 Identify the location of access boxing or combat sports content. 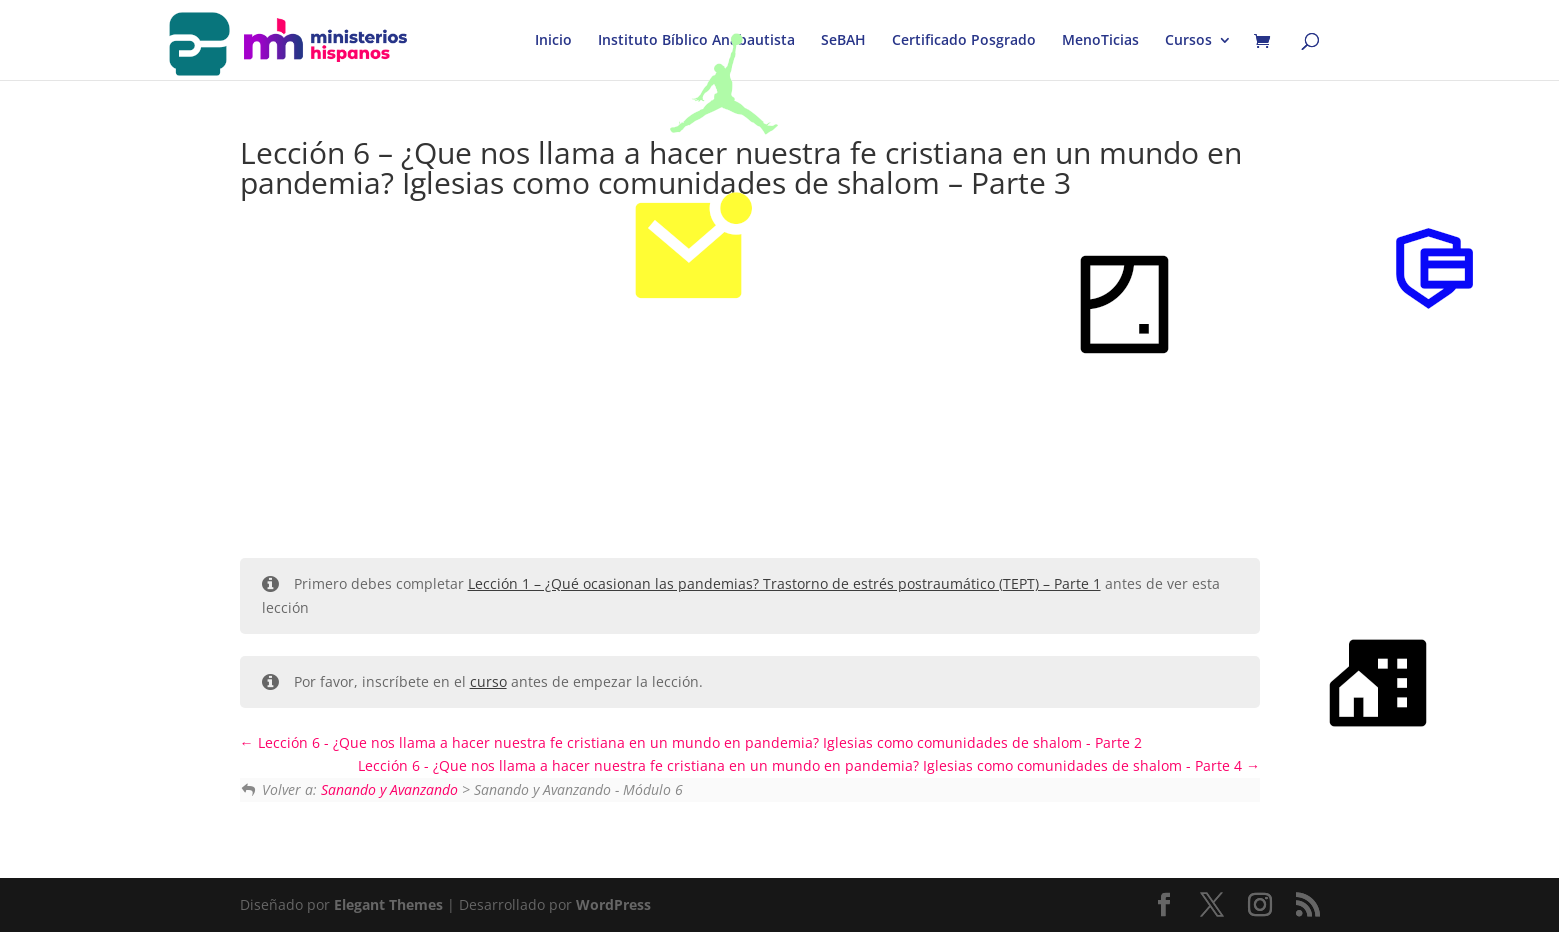
(198, 44).